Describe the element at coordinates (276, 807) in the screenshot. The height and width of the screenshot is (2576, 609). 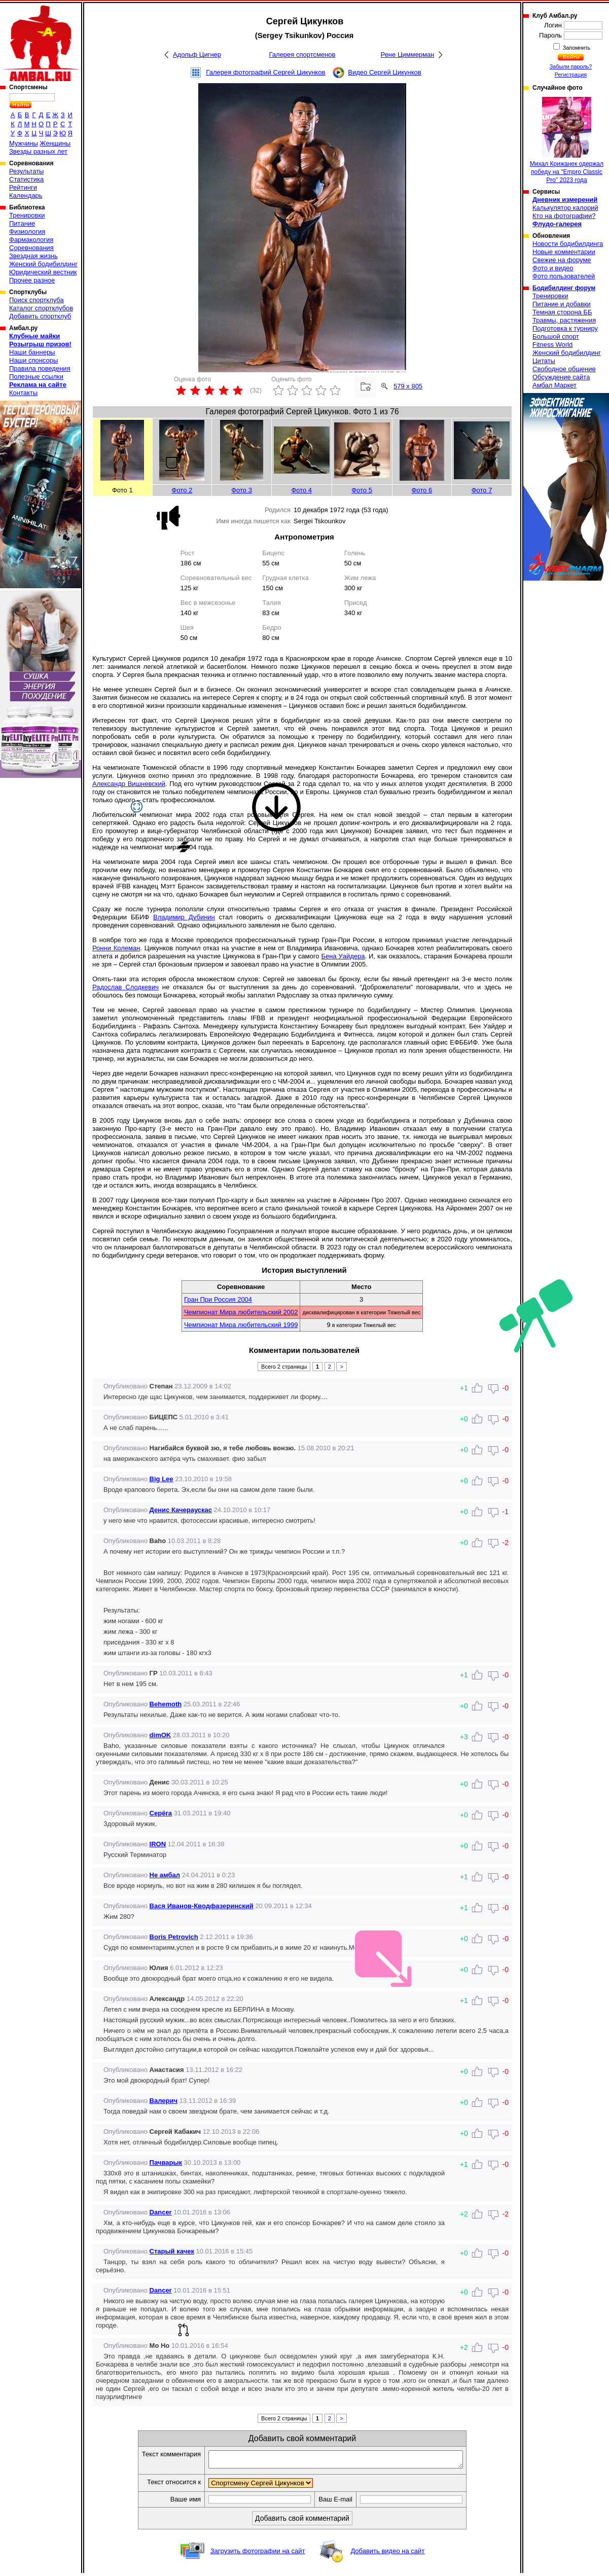
I see `download a file or content` at that location.